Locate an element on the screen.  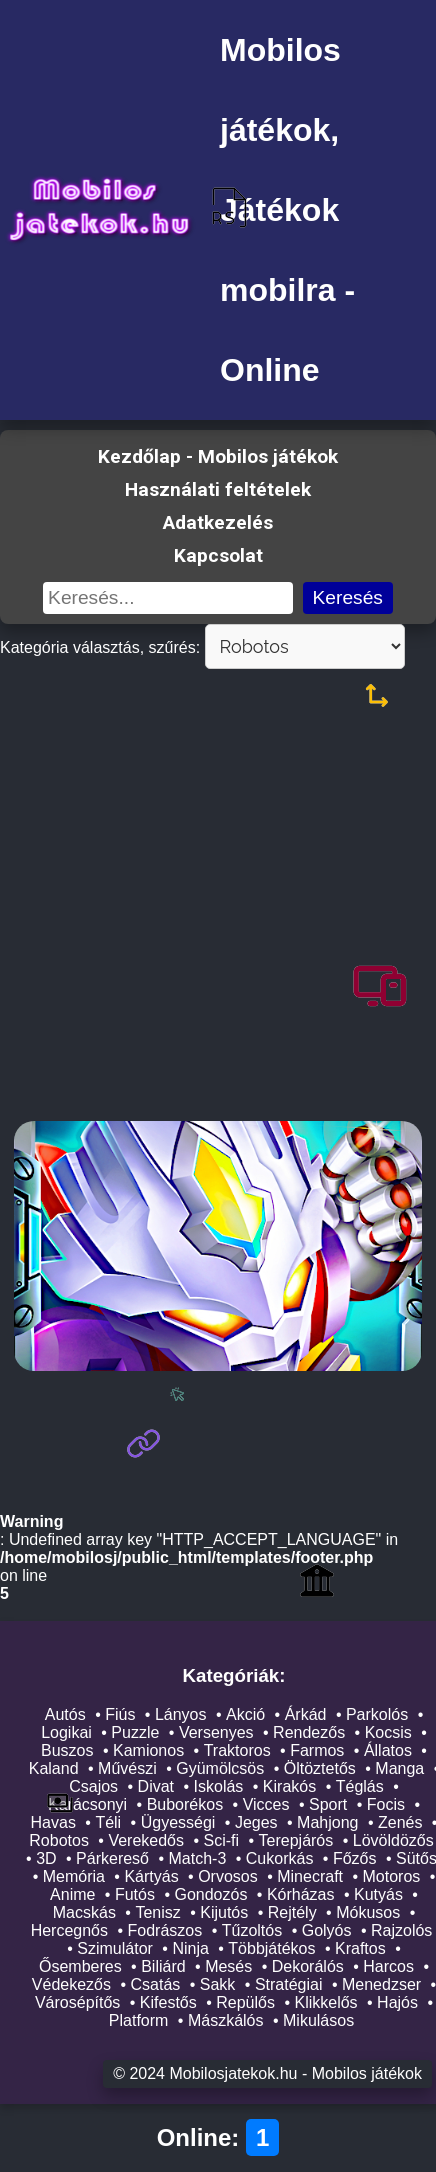
a Rust source code file is located at coordinates (229, 207).